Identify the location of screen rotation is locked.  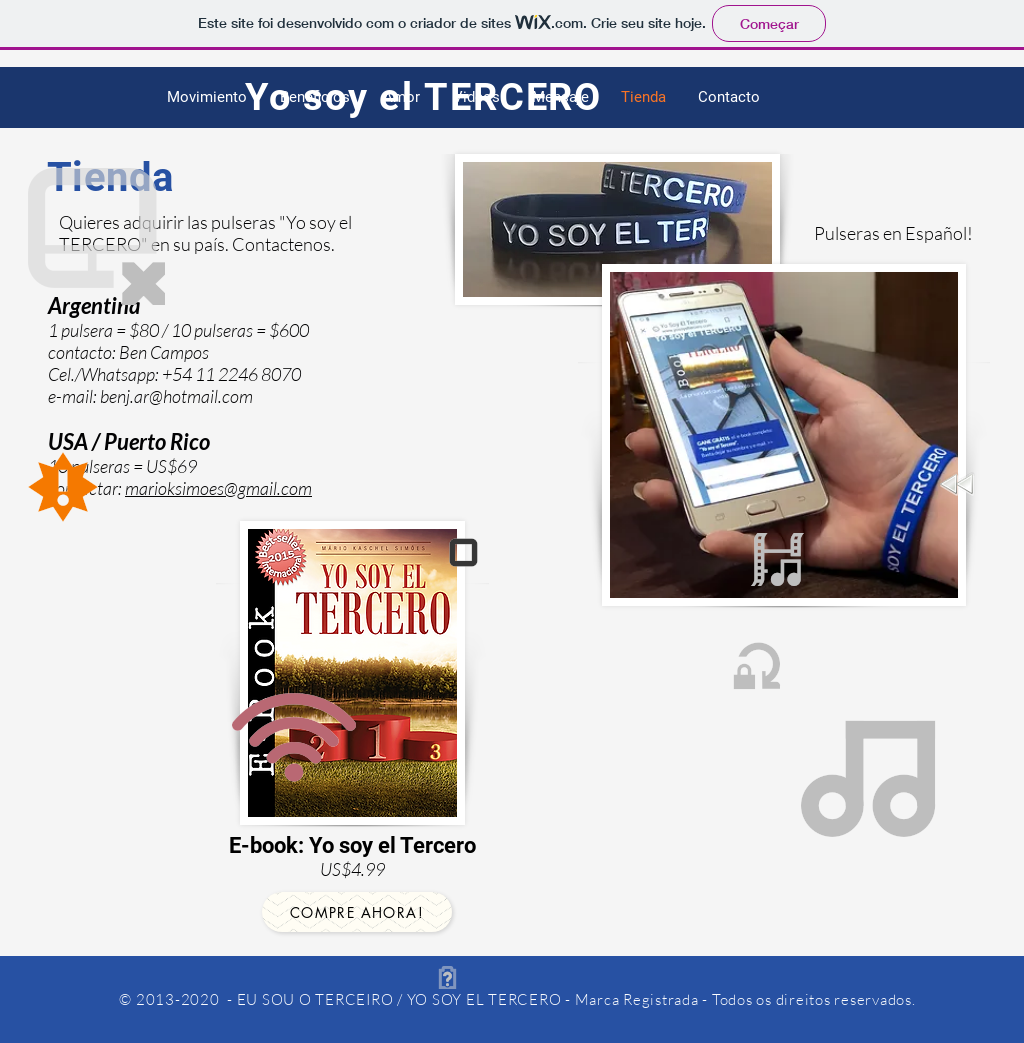
(758, 667).